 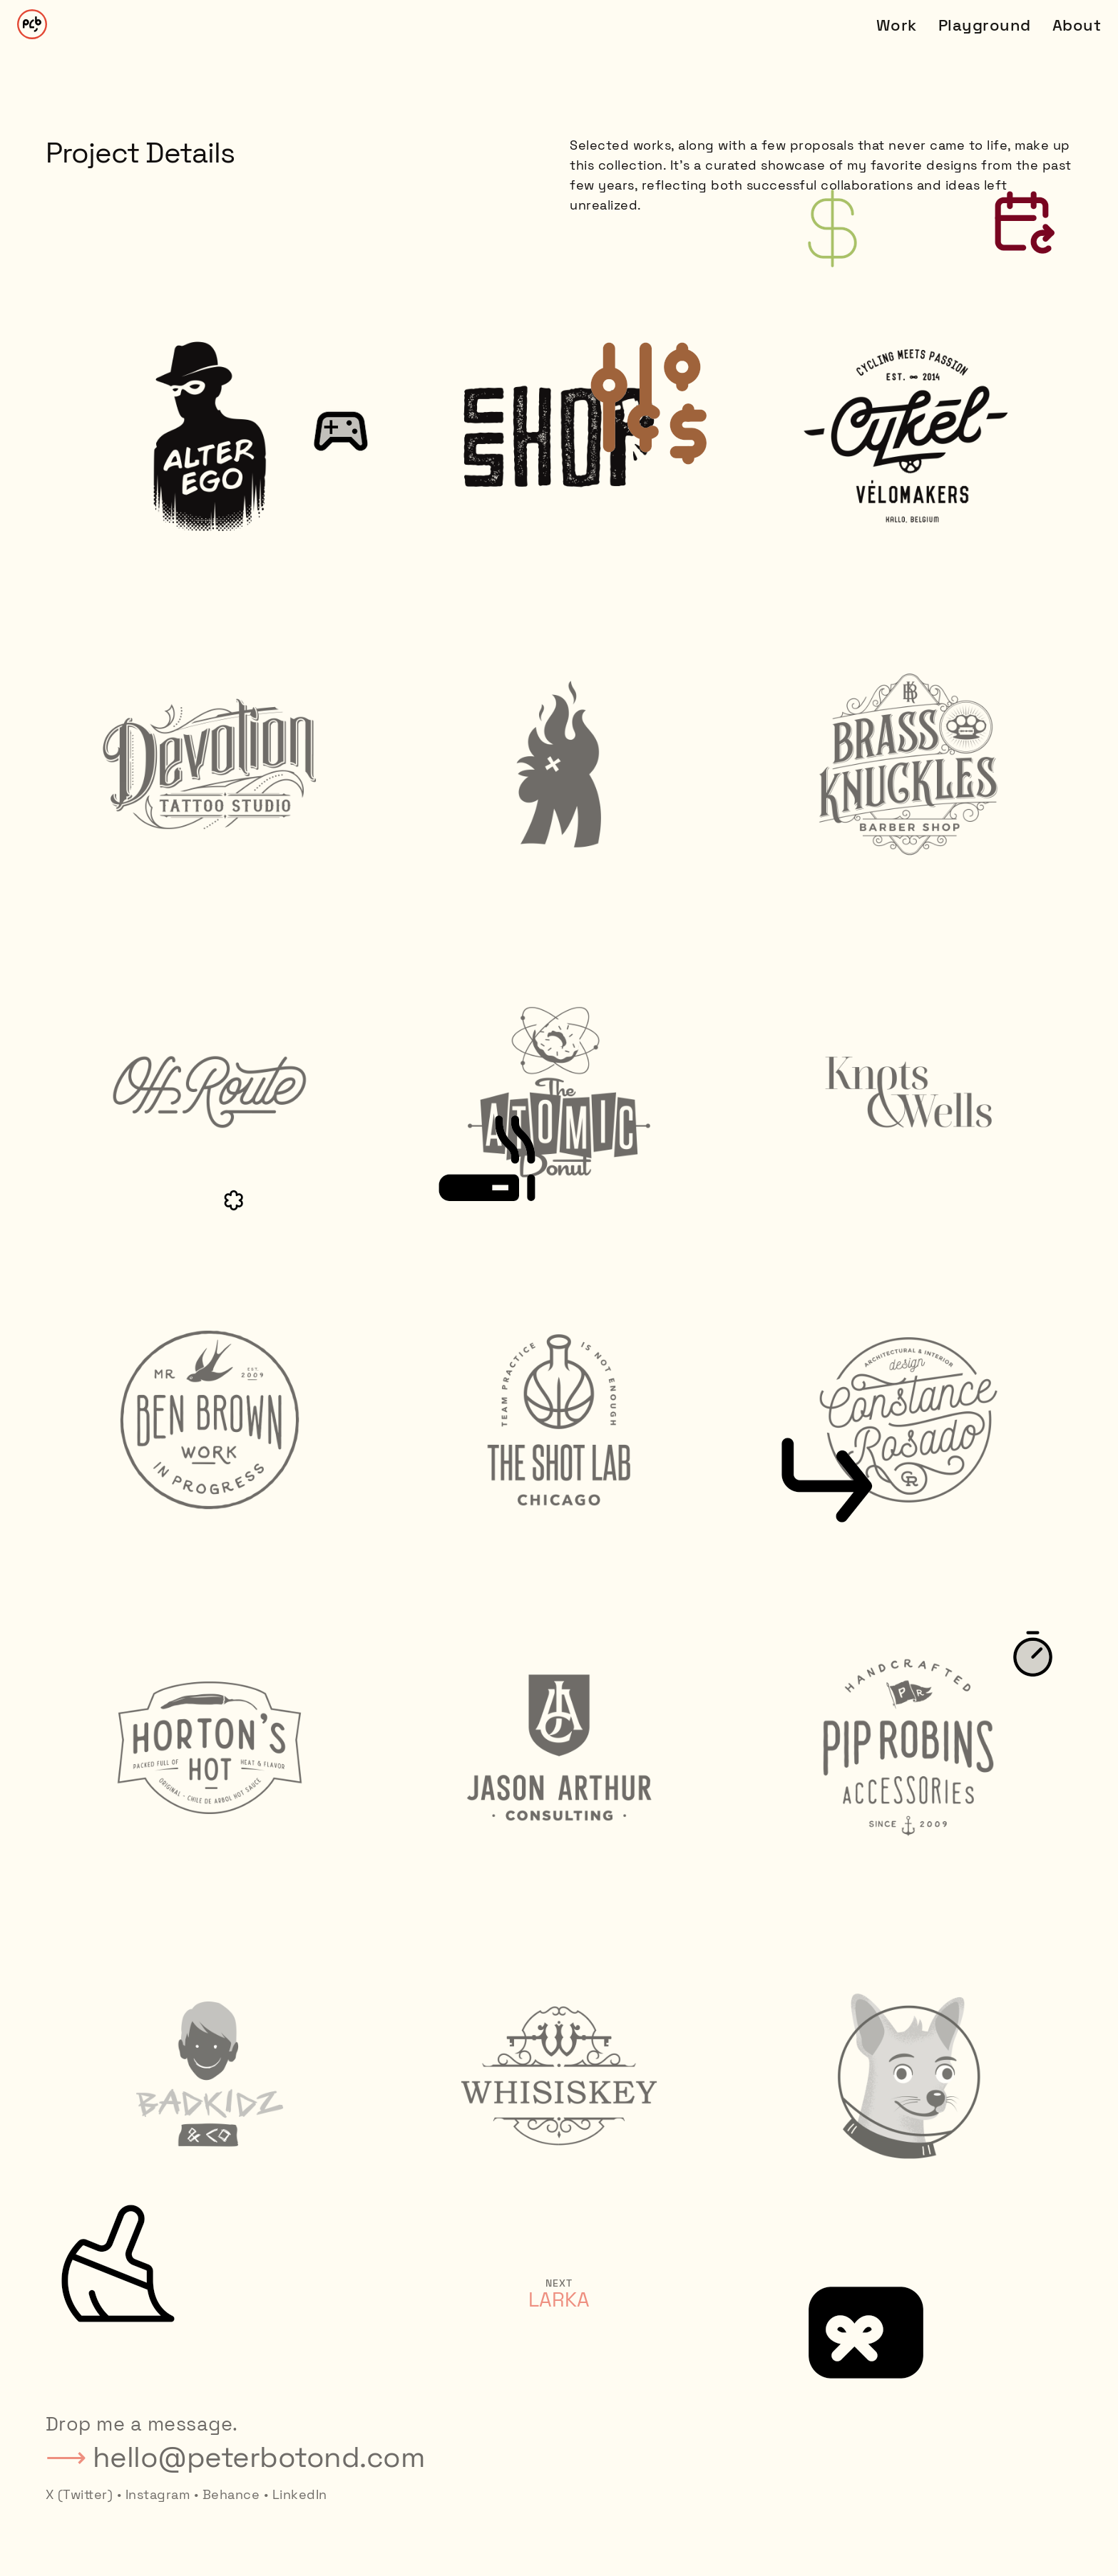 I want to click on set a countdown timer, so click(x=1032, y=1655).